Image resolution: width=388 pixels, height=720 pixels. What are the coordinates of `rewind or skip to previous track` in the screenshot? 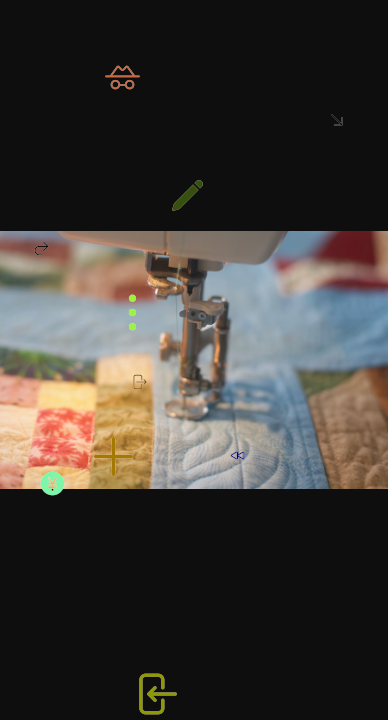 It's located at (238, 455).